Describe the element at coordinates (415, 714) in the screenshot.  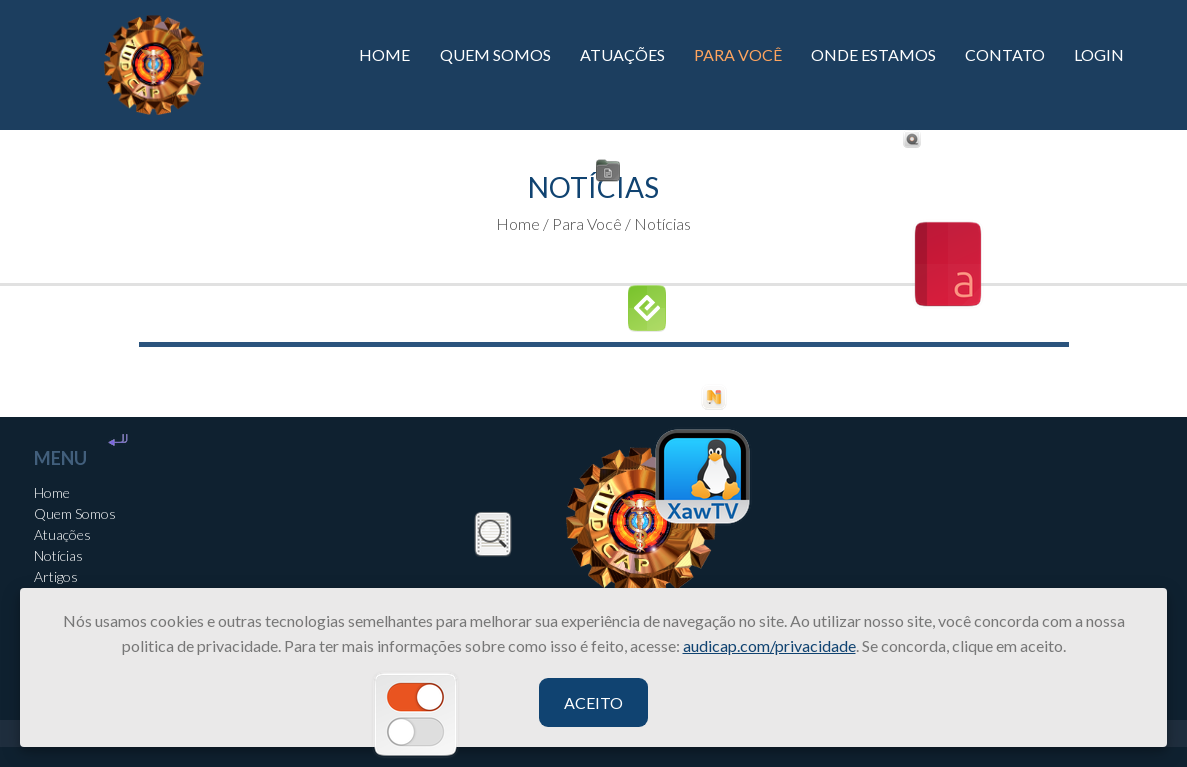
I see `open gnome tweaks settings` at that location.